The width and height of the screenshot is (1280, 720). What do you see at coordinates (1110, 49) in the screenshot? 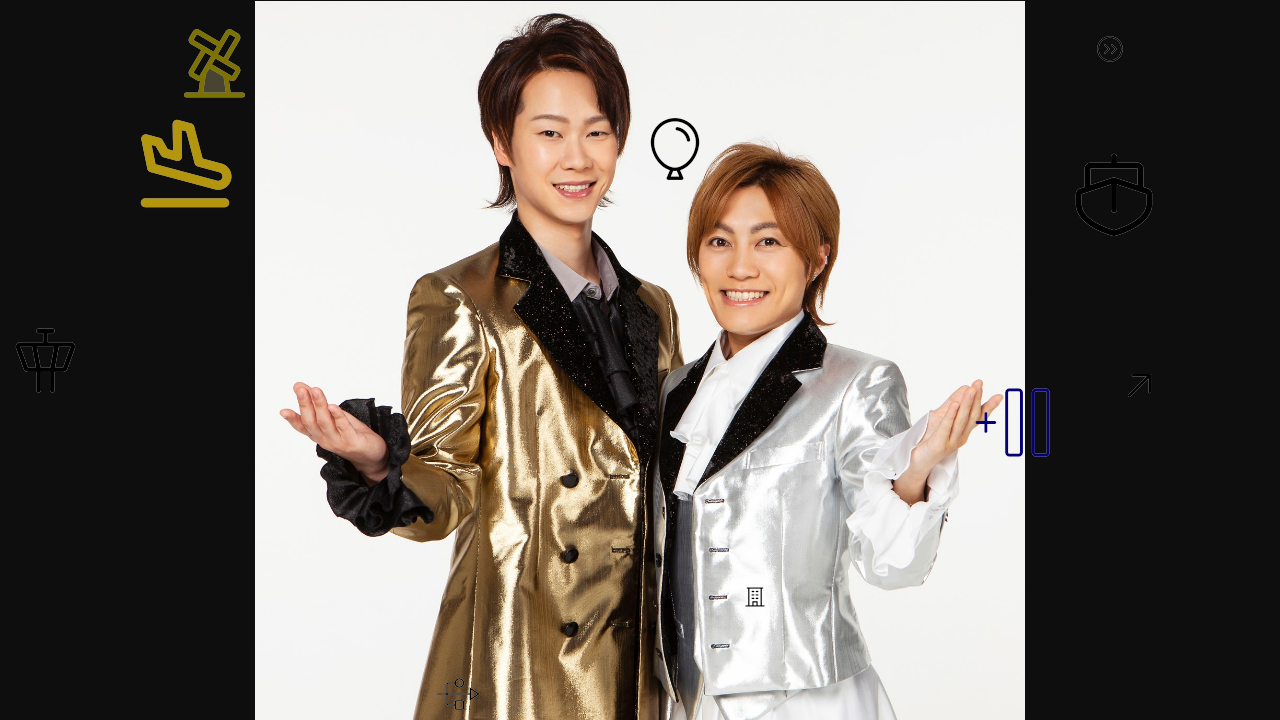
I see `skip forward or advance to next item` at bounding box center [1110, 49].